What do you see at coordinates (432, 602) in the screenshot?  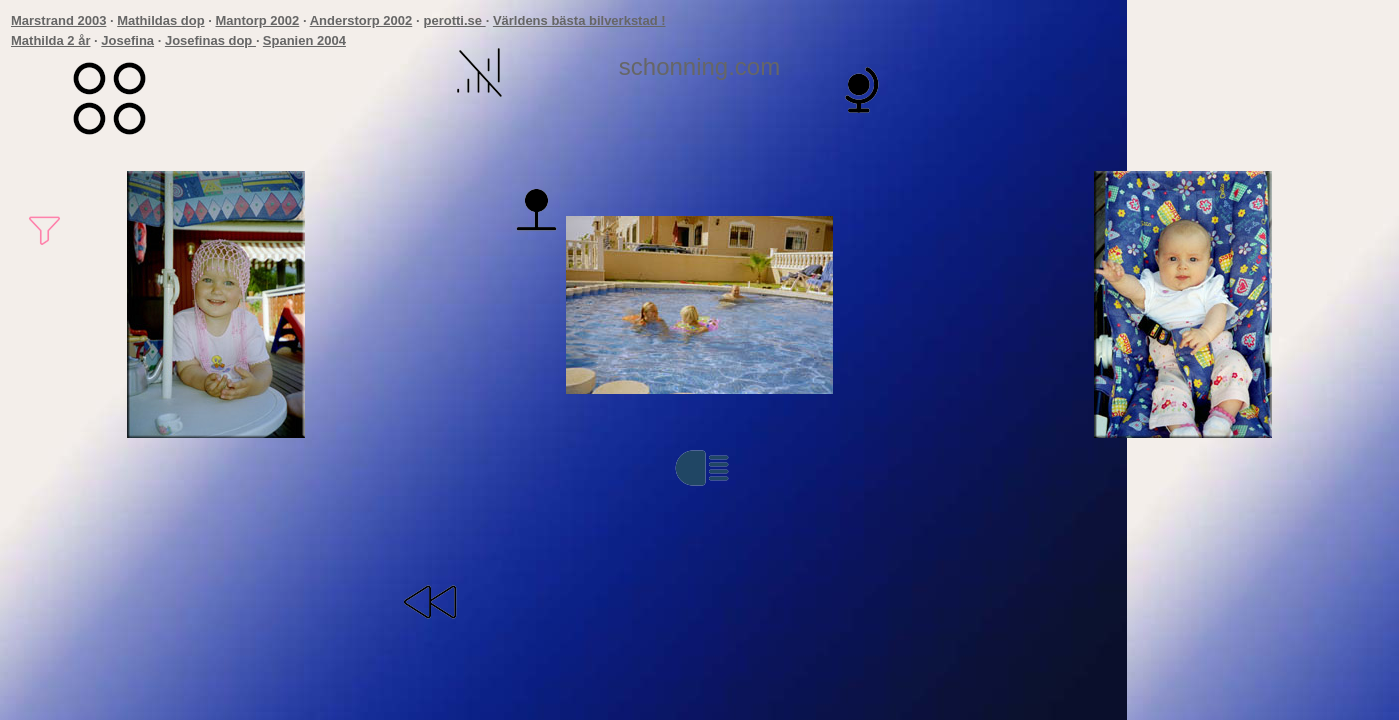 I see `rewind or skip backward in media playback` at bounding box center [432, 602].